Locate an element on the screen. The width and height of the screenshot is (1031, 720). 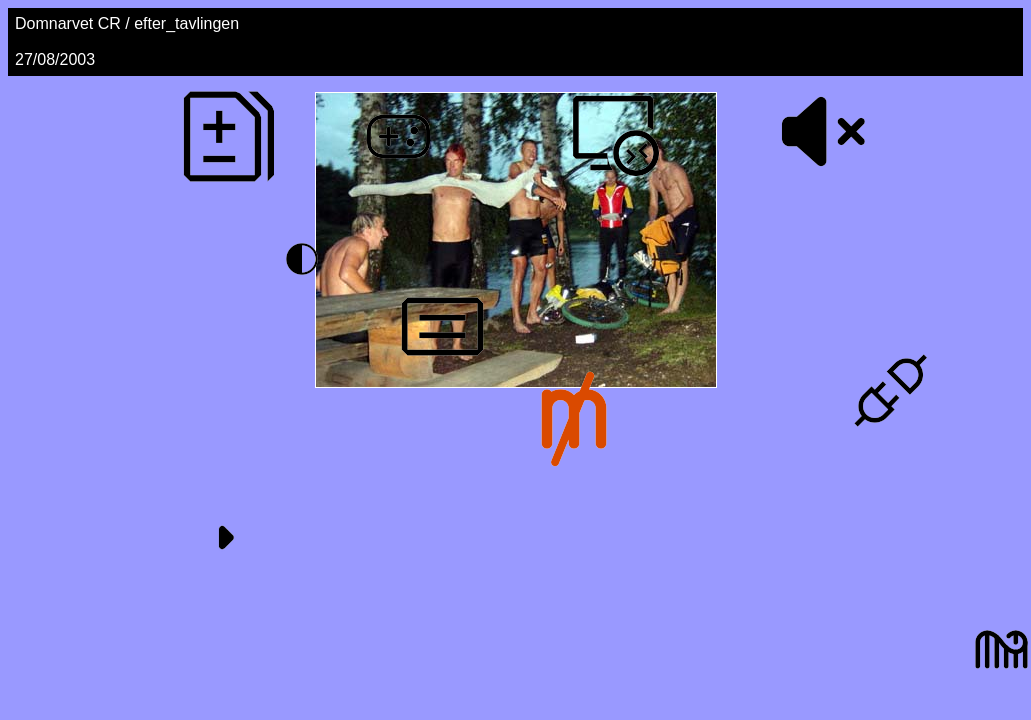
indicates a constant value in code is located at coordinates (442, 326).